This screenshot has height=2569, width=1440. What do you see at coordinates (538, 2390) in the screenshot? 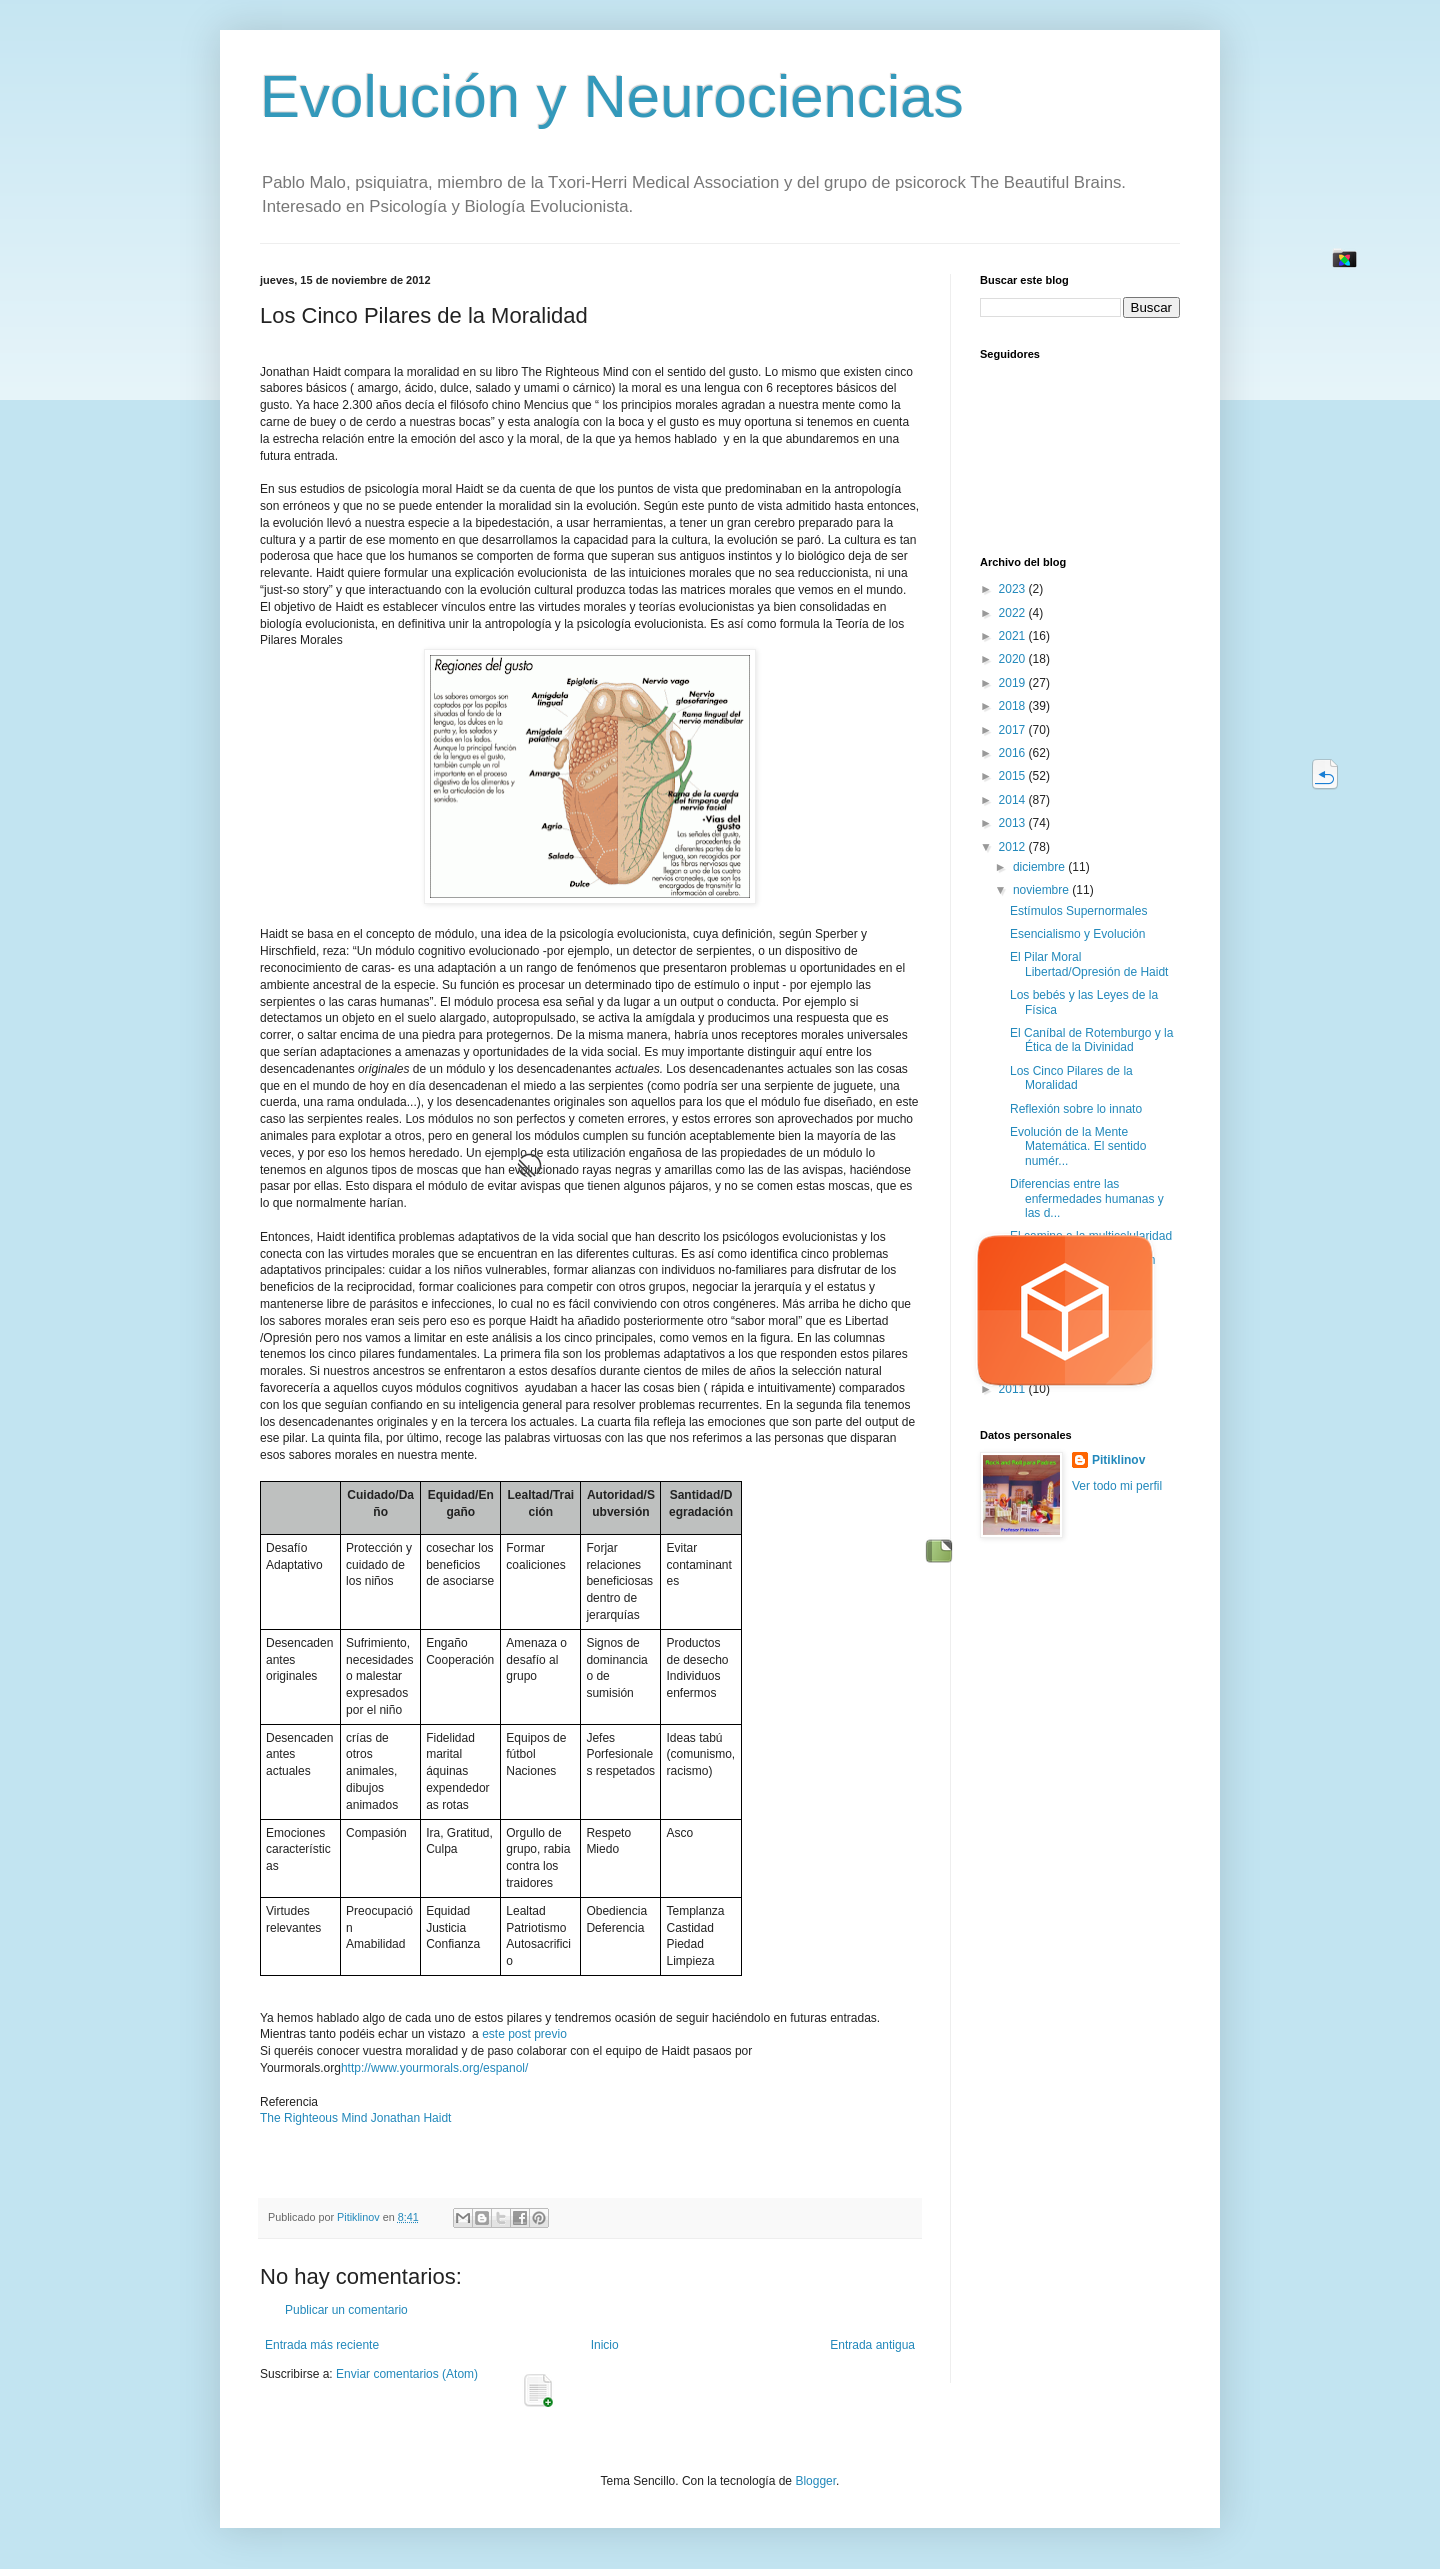
I see `create a new document` at bounding box center [538, 2390].